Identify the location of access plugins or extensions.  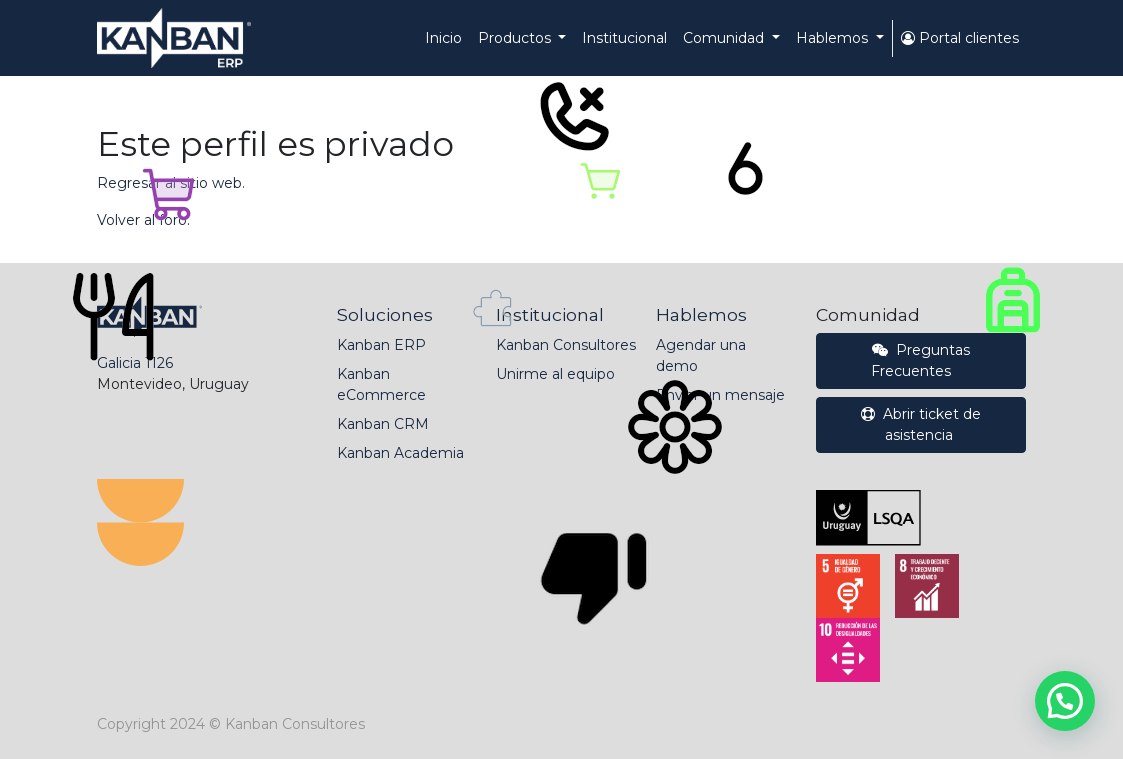
(494, 309).